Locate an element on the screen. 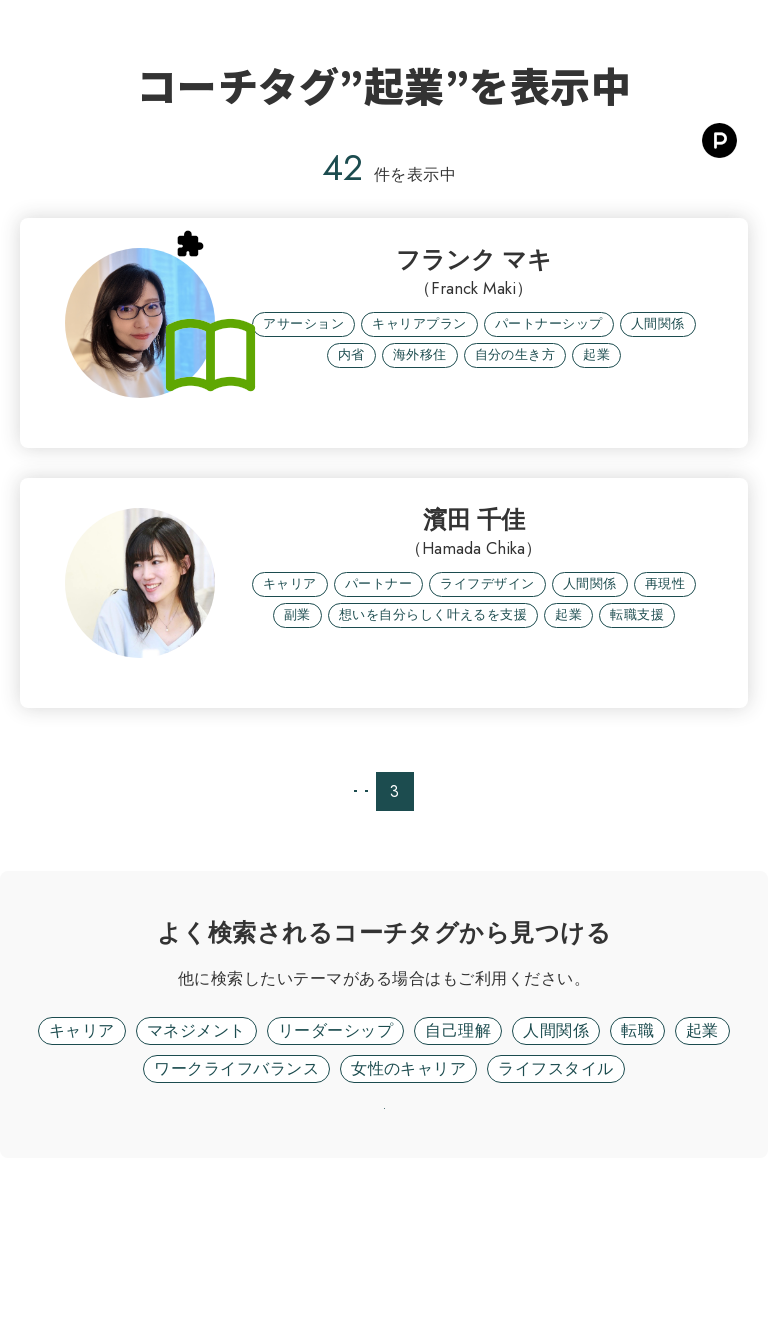  indicates parking availability or location is located at coordinates (719, 140).